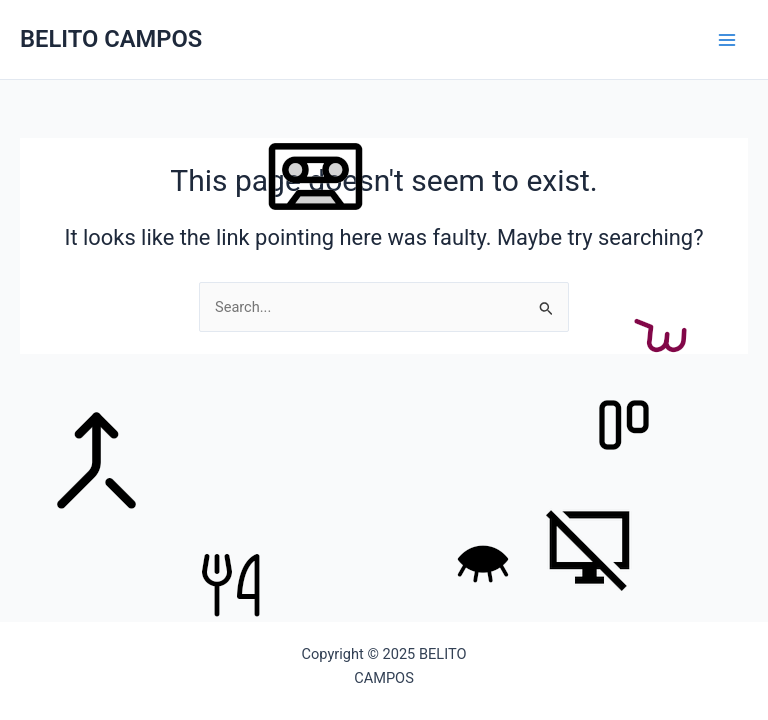 The width and height of the screenshot is (768, 720). What do you see at coordinates (96, 460) in the screenshot?
I see `merge branches or items together` at bounding box center [96, 460].